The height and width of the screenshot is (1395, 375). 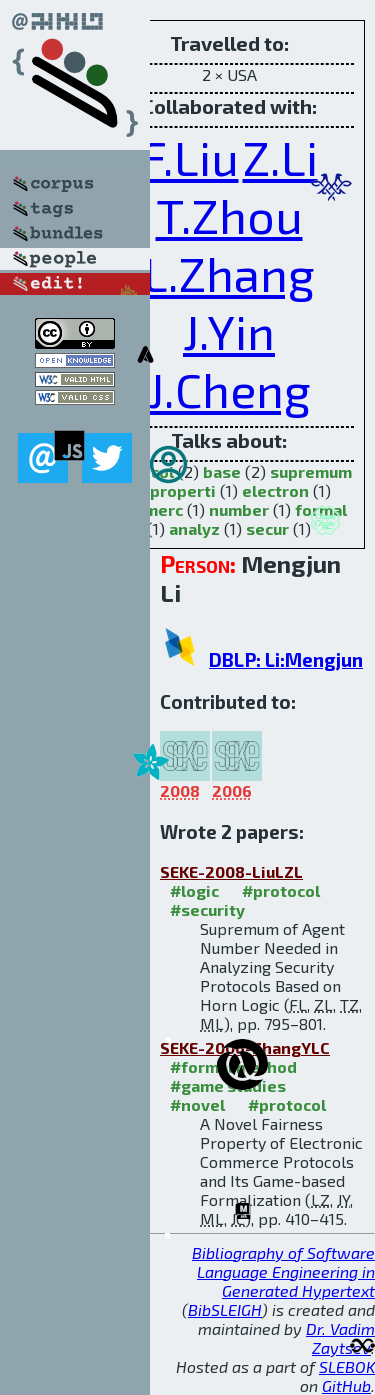 I want to click on visit the Adafruit website or store, so click(x=151, y=762).